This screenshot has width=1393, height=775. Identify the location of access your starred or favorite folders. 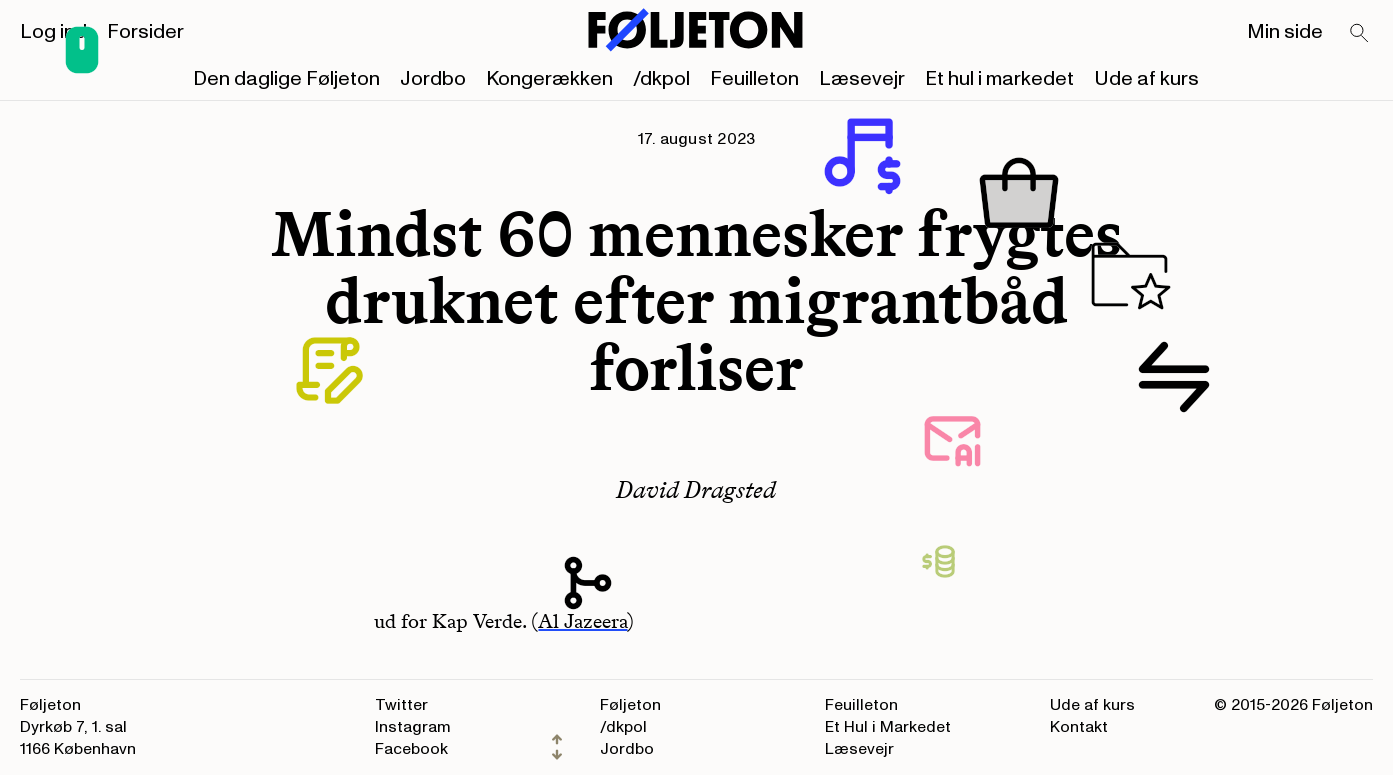
(1129, 274).